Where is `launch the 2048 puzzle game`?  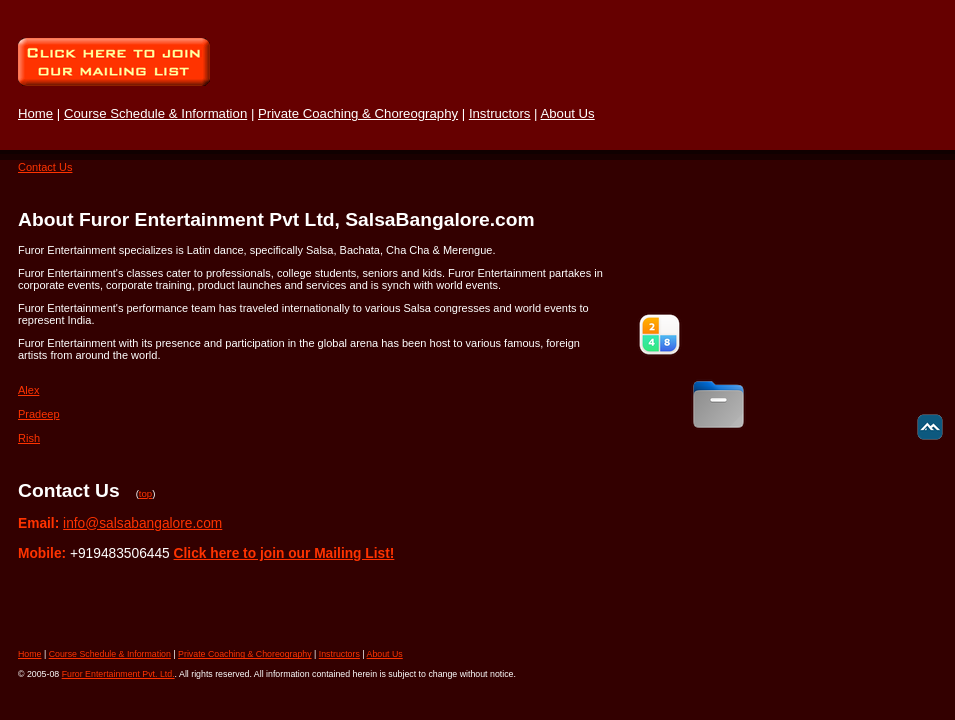
launch the 2048 puzzle game is located at coordinates (659, 334).